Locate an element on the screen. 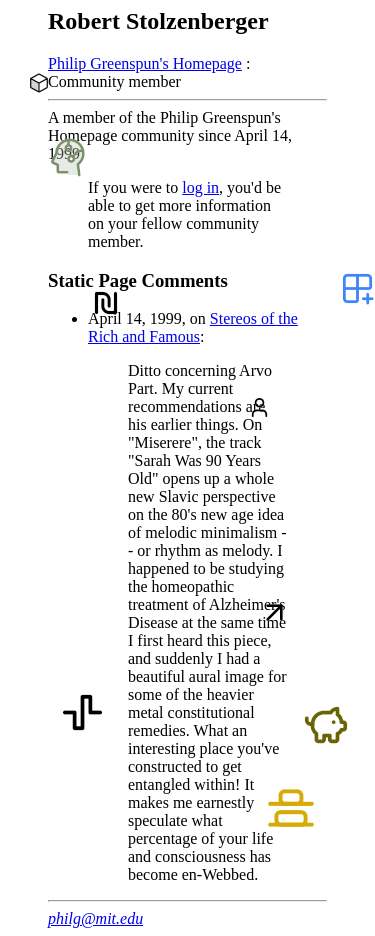 The height and width of the screenshot is (936, 375). access savings or budget features is located at coordinates (326, 726).